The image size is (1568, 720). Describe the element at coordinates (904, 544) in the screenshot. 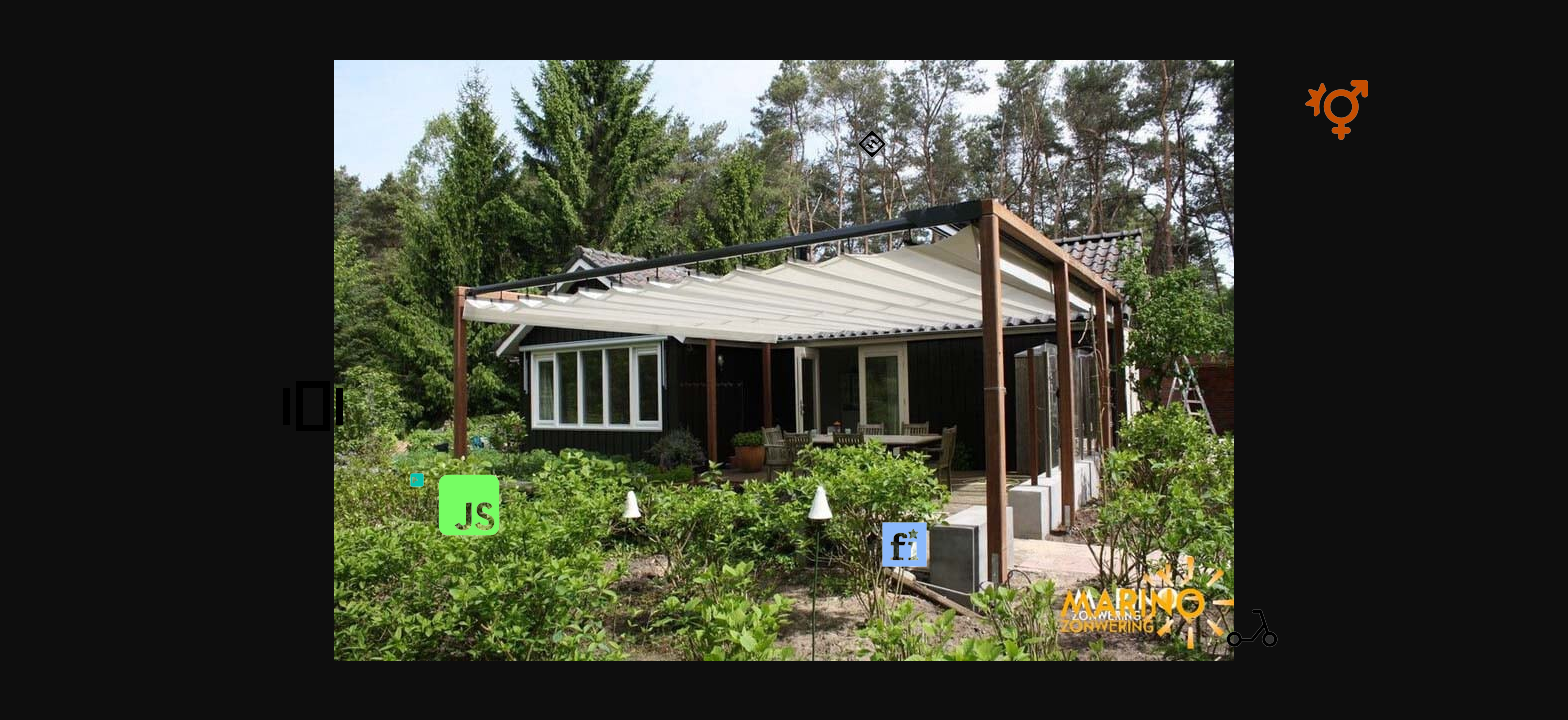

I see `fonticons brand logo` at that location.